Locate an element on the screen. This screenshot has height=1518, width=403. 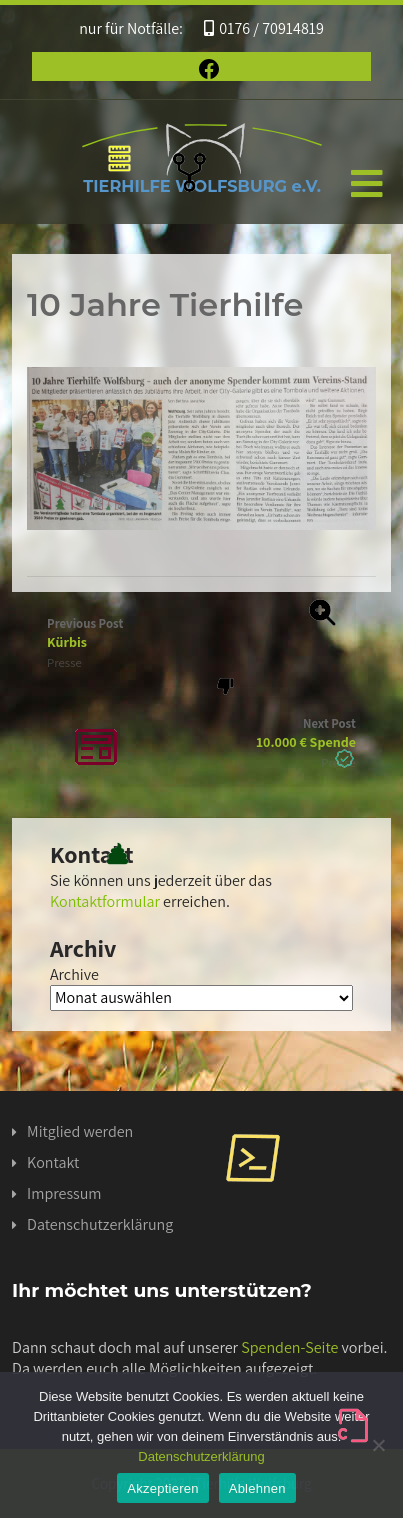
open powershell terminal is located at coordinates (253, 1158).